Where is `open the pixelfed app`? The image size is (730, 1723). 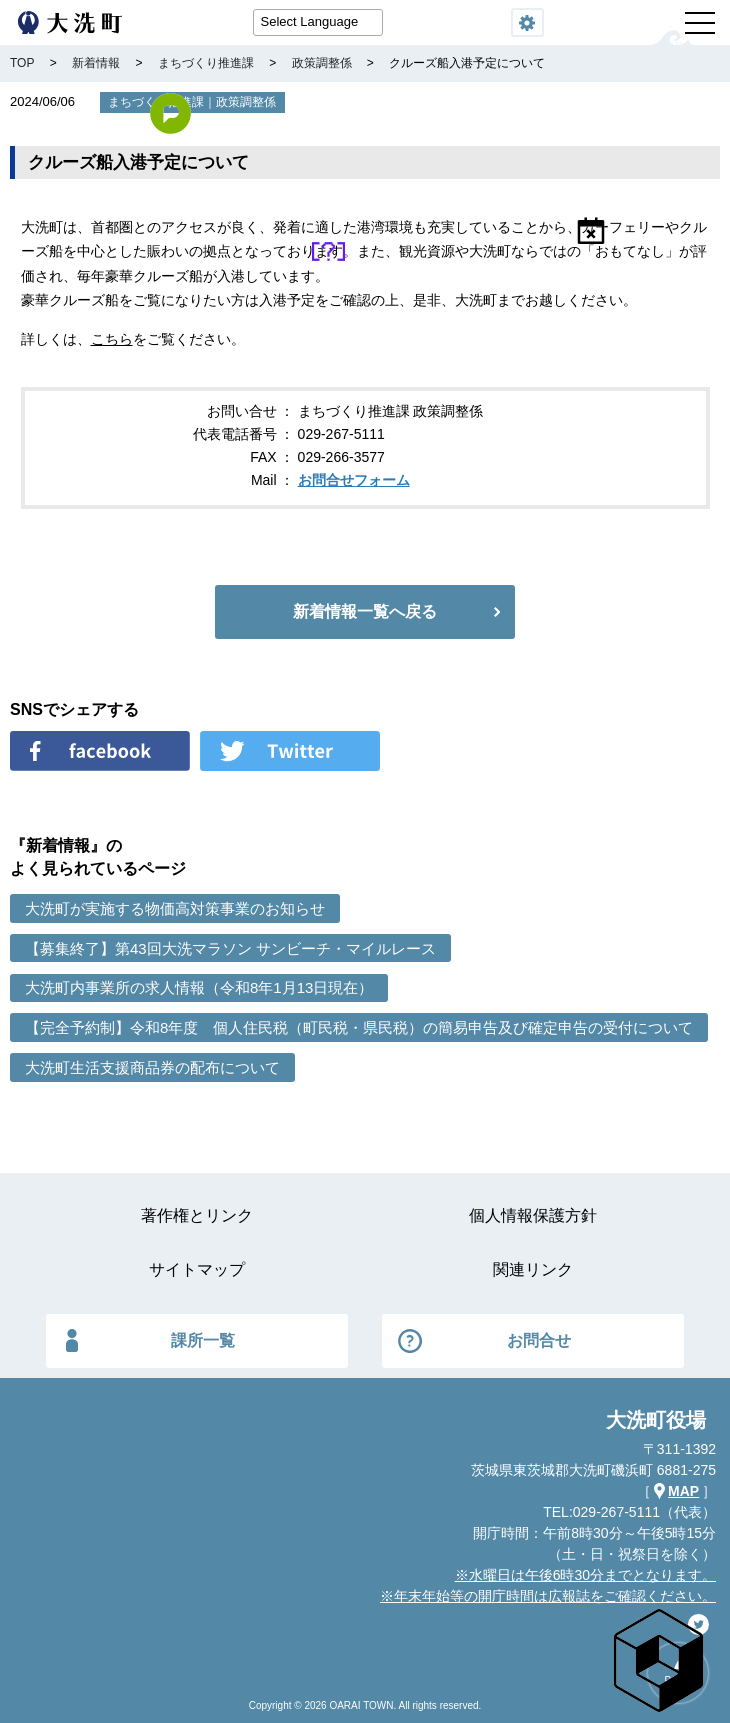
open the pixelfed app is located at coordinates (170, 113).